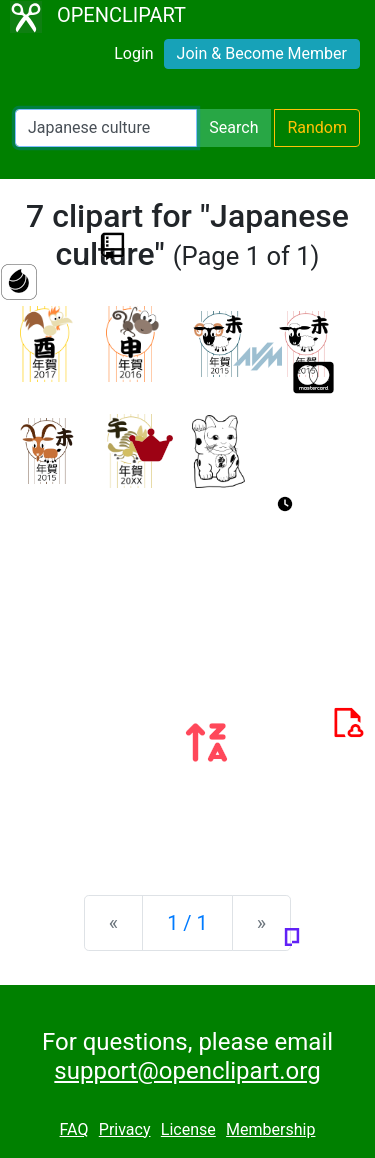  I want to click on upload file to cloud storage, so click(347, 722).